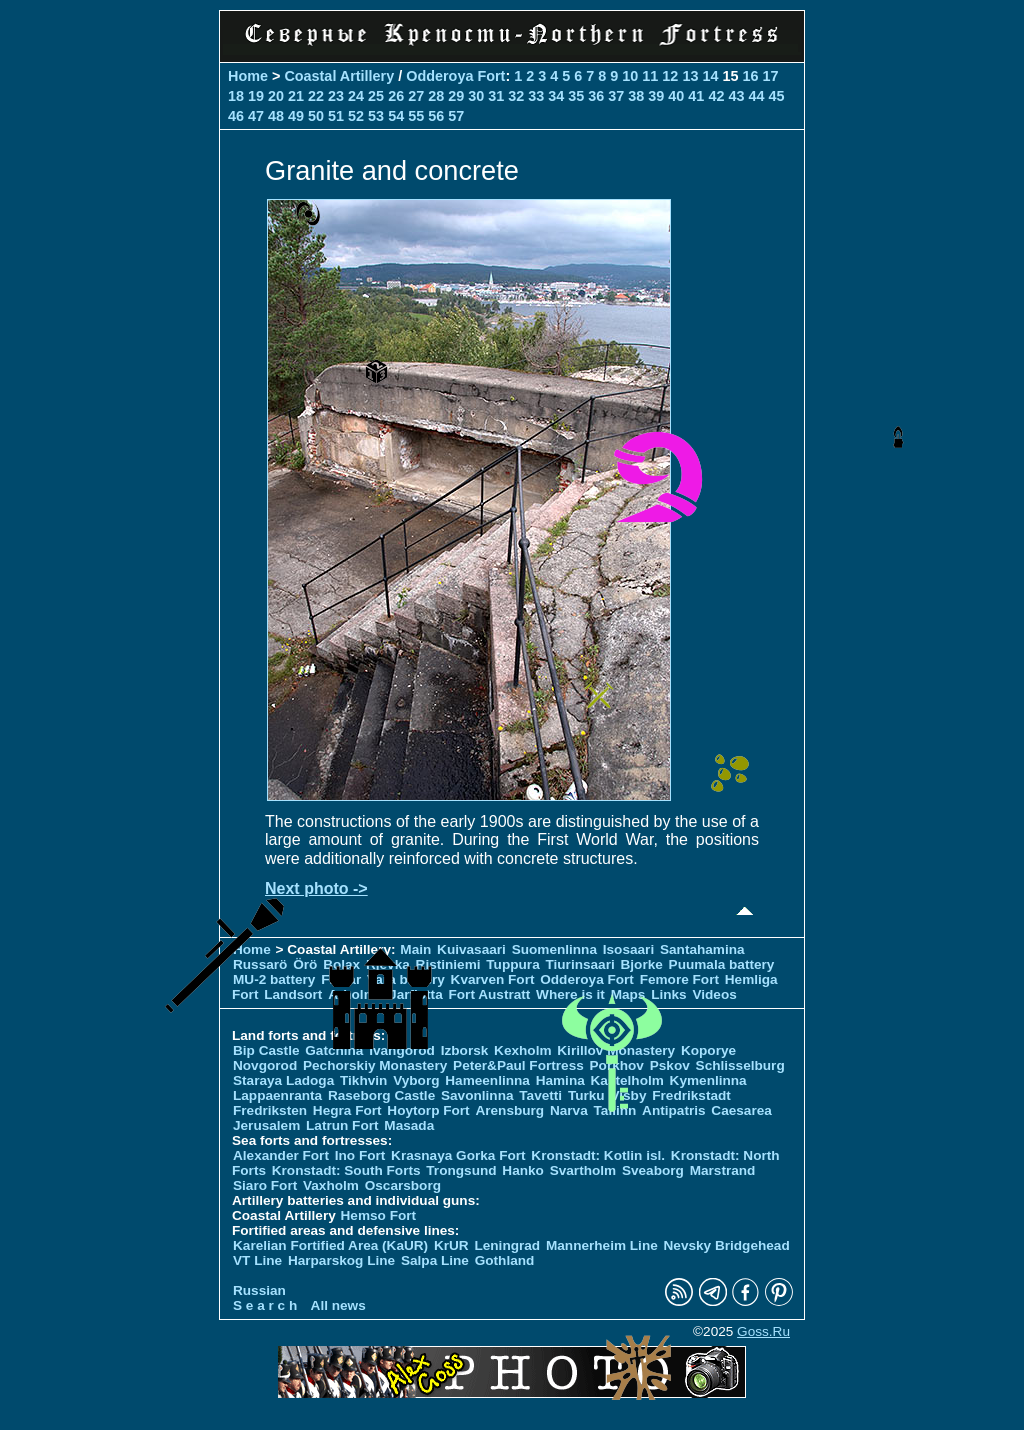 The image size is (1024, 1430). Describe the element at coordinates (599, 695) in the screenshot. I see `crafting or construction materials in a game inventory` at that location.